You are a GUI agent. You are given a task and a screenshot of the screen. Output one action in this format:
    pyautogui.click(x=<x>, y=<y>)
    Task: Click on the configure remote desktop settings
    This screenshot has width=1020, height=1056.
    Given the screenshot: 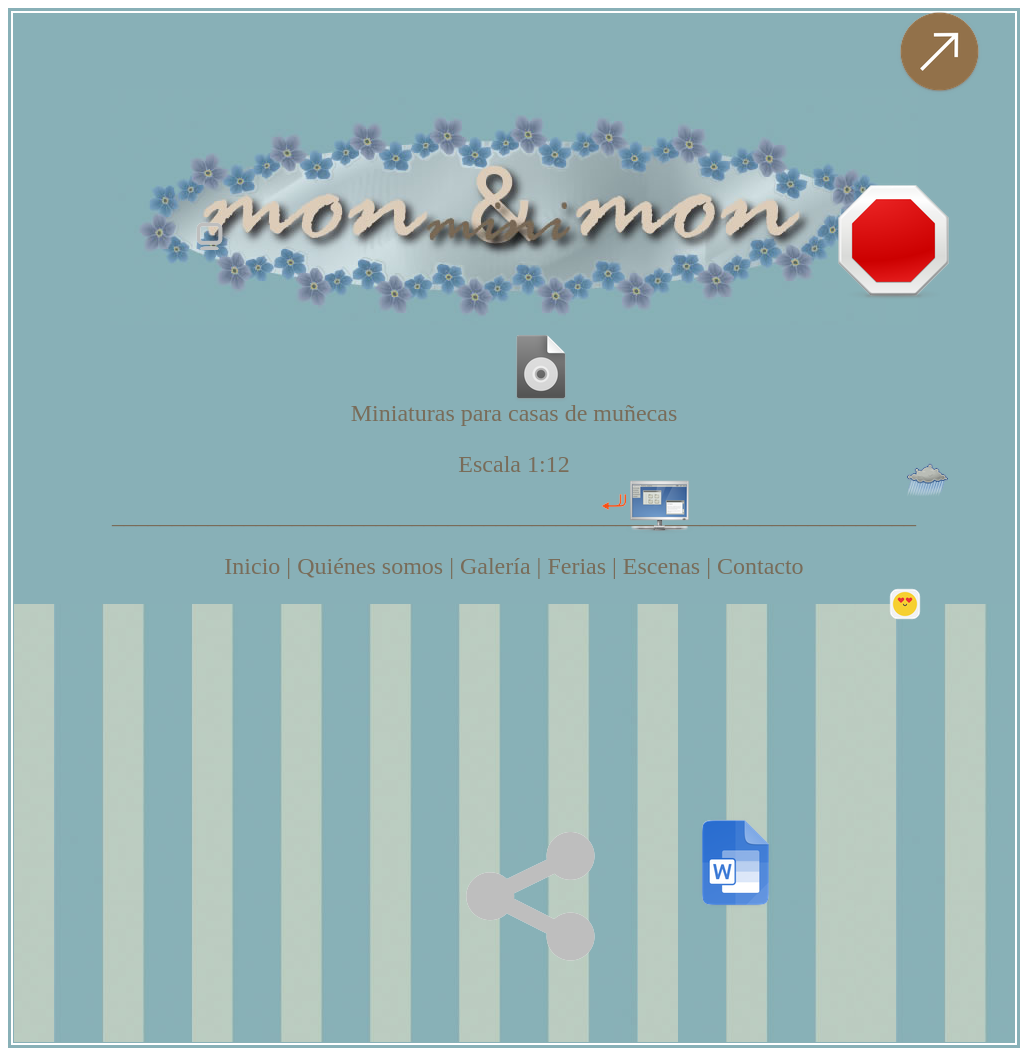 What is the action you would take?
    pyautogui.click(x=659, y=506)
    